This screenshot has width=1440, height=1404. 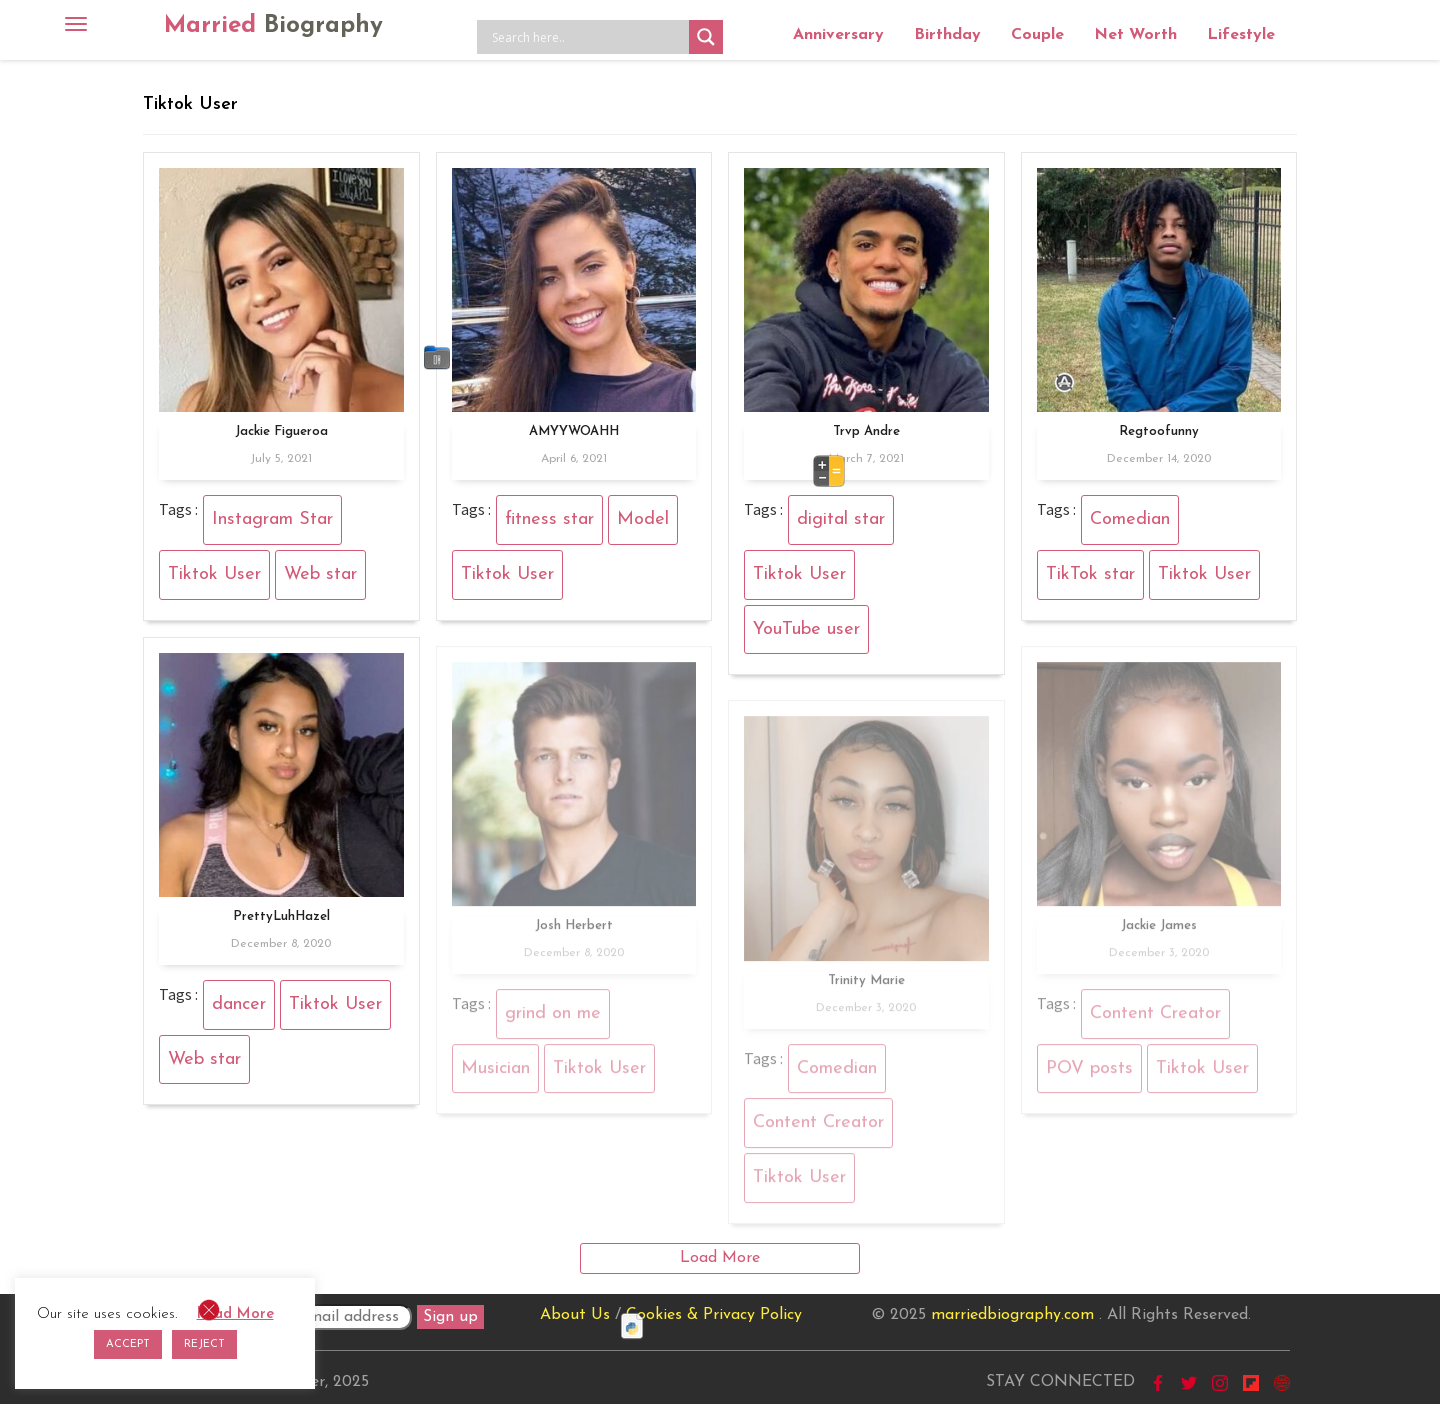 What do you see at coordinates (437, 357) in the screenshot?
I see `open templates folder` at bounding box center [437, 357].